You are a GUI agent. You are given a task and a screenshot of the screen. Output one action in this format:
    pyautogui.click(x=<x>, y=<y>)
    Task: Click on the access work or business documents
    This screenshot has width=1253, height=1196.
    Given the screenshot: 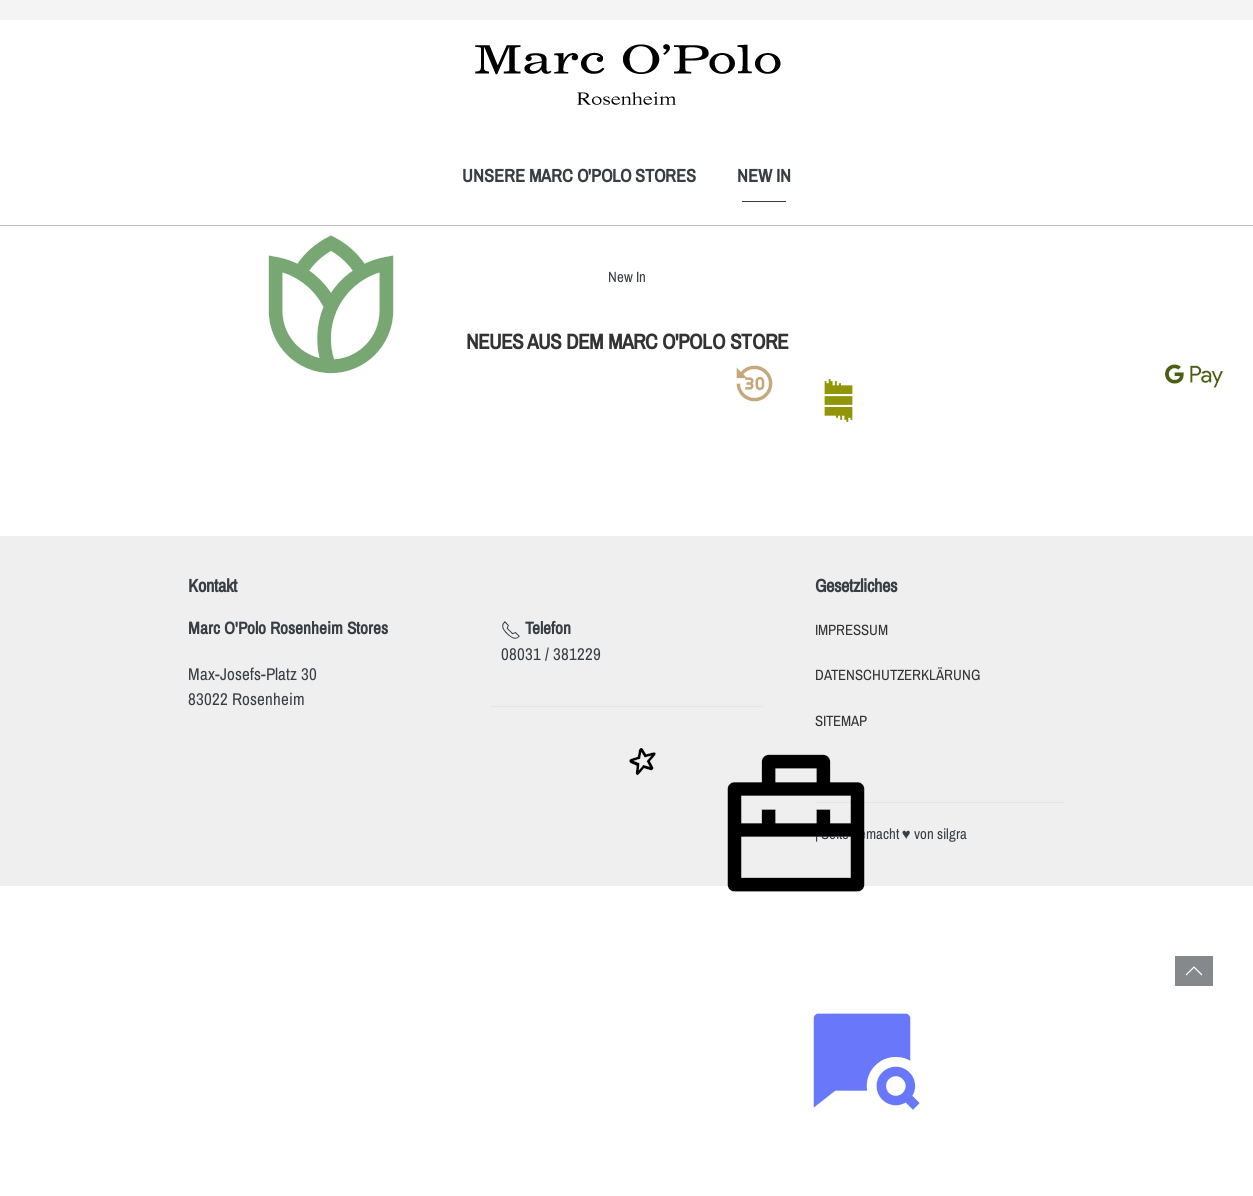 What is the action you would take?
    pyautogui.click(x=796, y=830)
    